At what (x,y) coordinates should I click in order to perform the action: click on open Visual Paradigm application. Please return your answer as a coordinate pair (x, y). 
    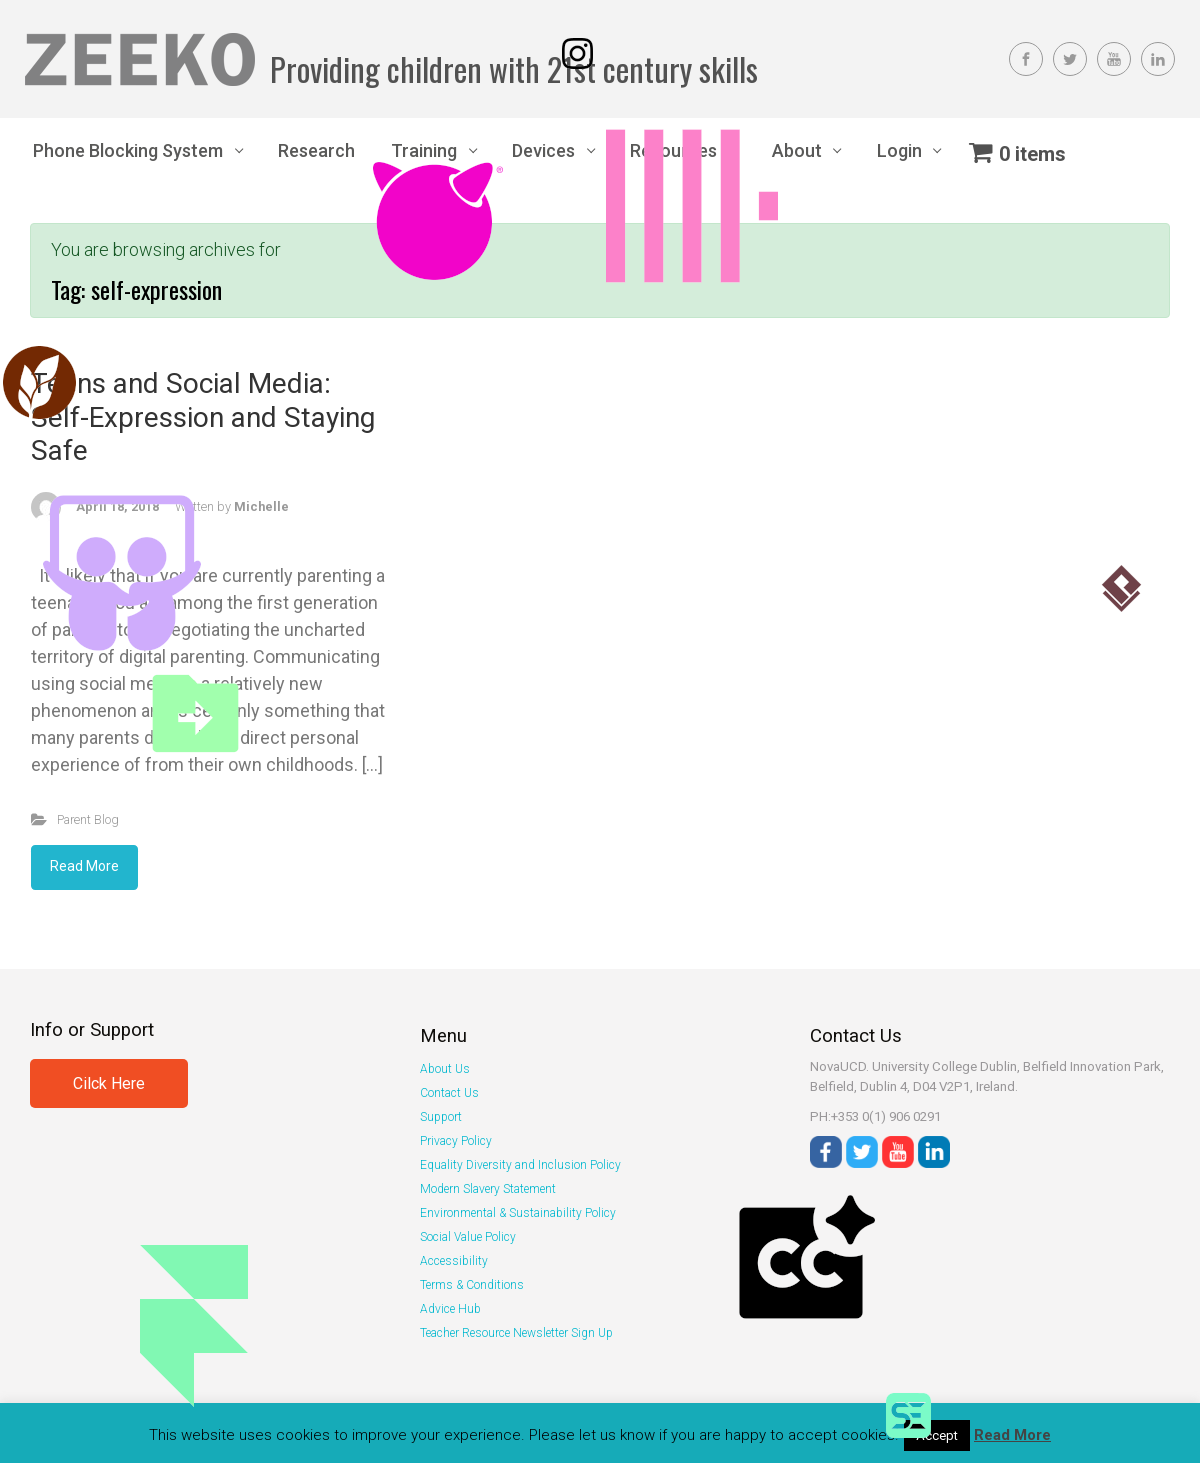
    Looking at the image, I should click on (1121, 588).